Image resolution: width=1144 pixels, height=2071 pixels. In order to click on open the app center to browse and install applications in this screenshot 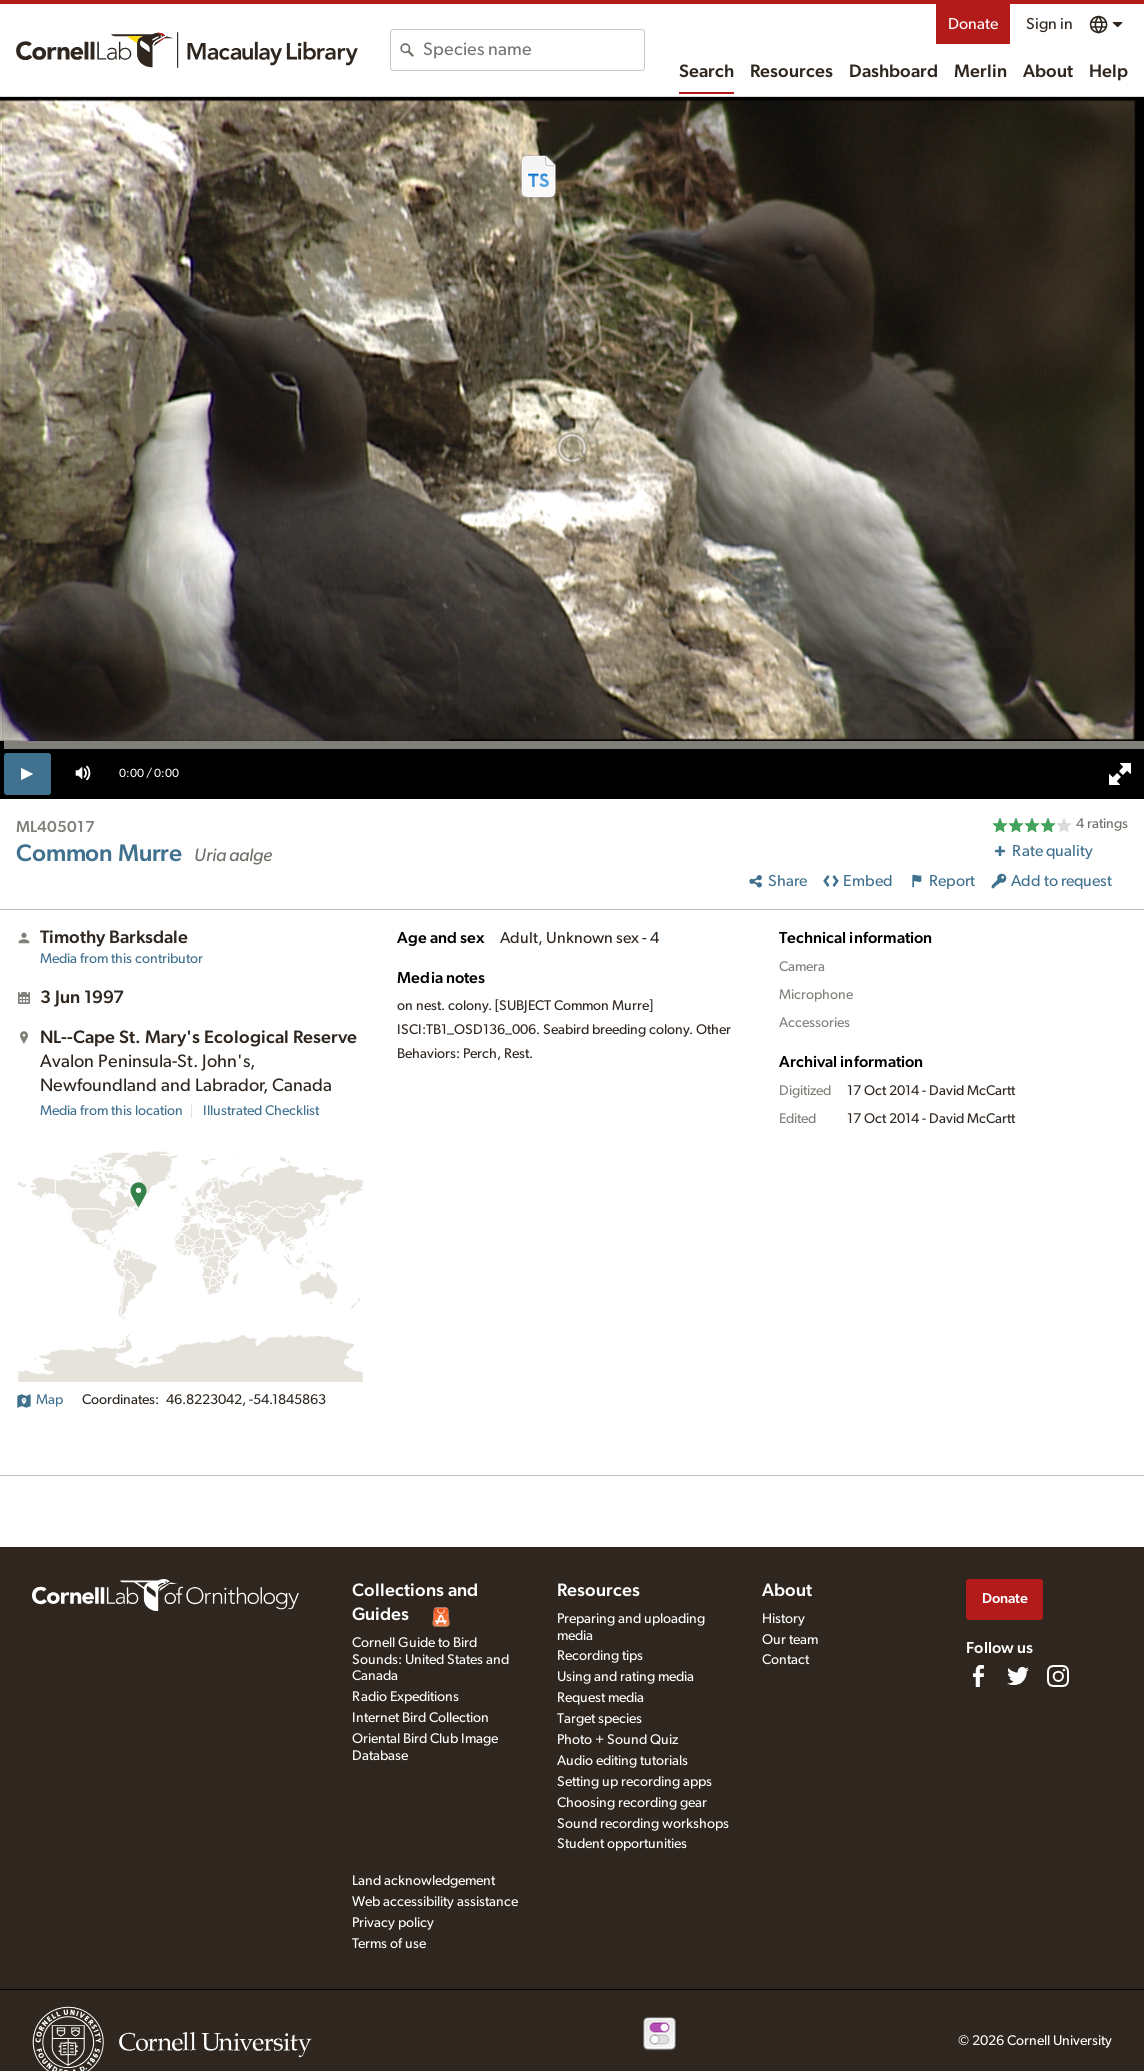, I will do `click(441, 1617)`.